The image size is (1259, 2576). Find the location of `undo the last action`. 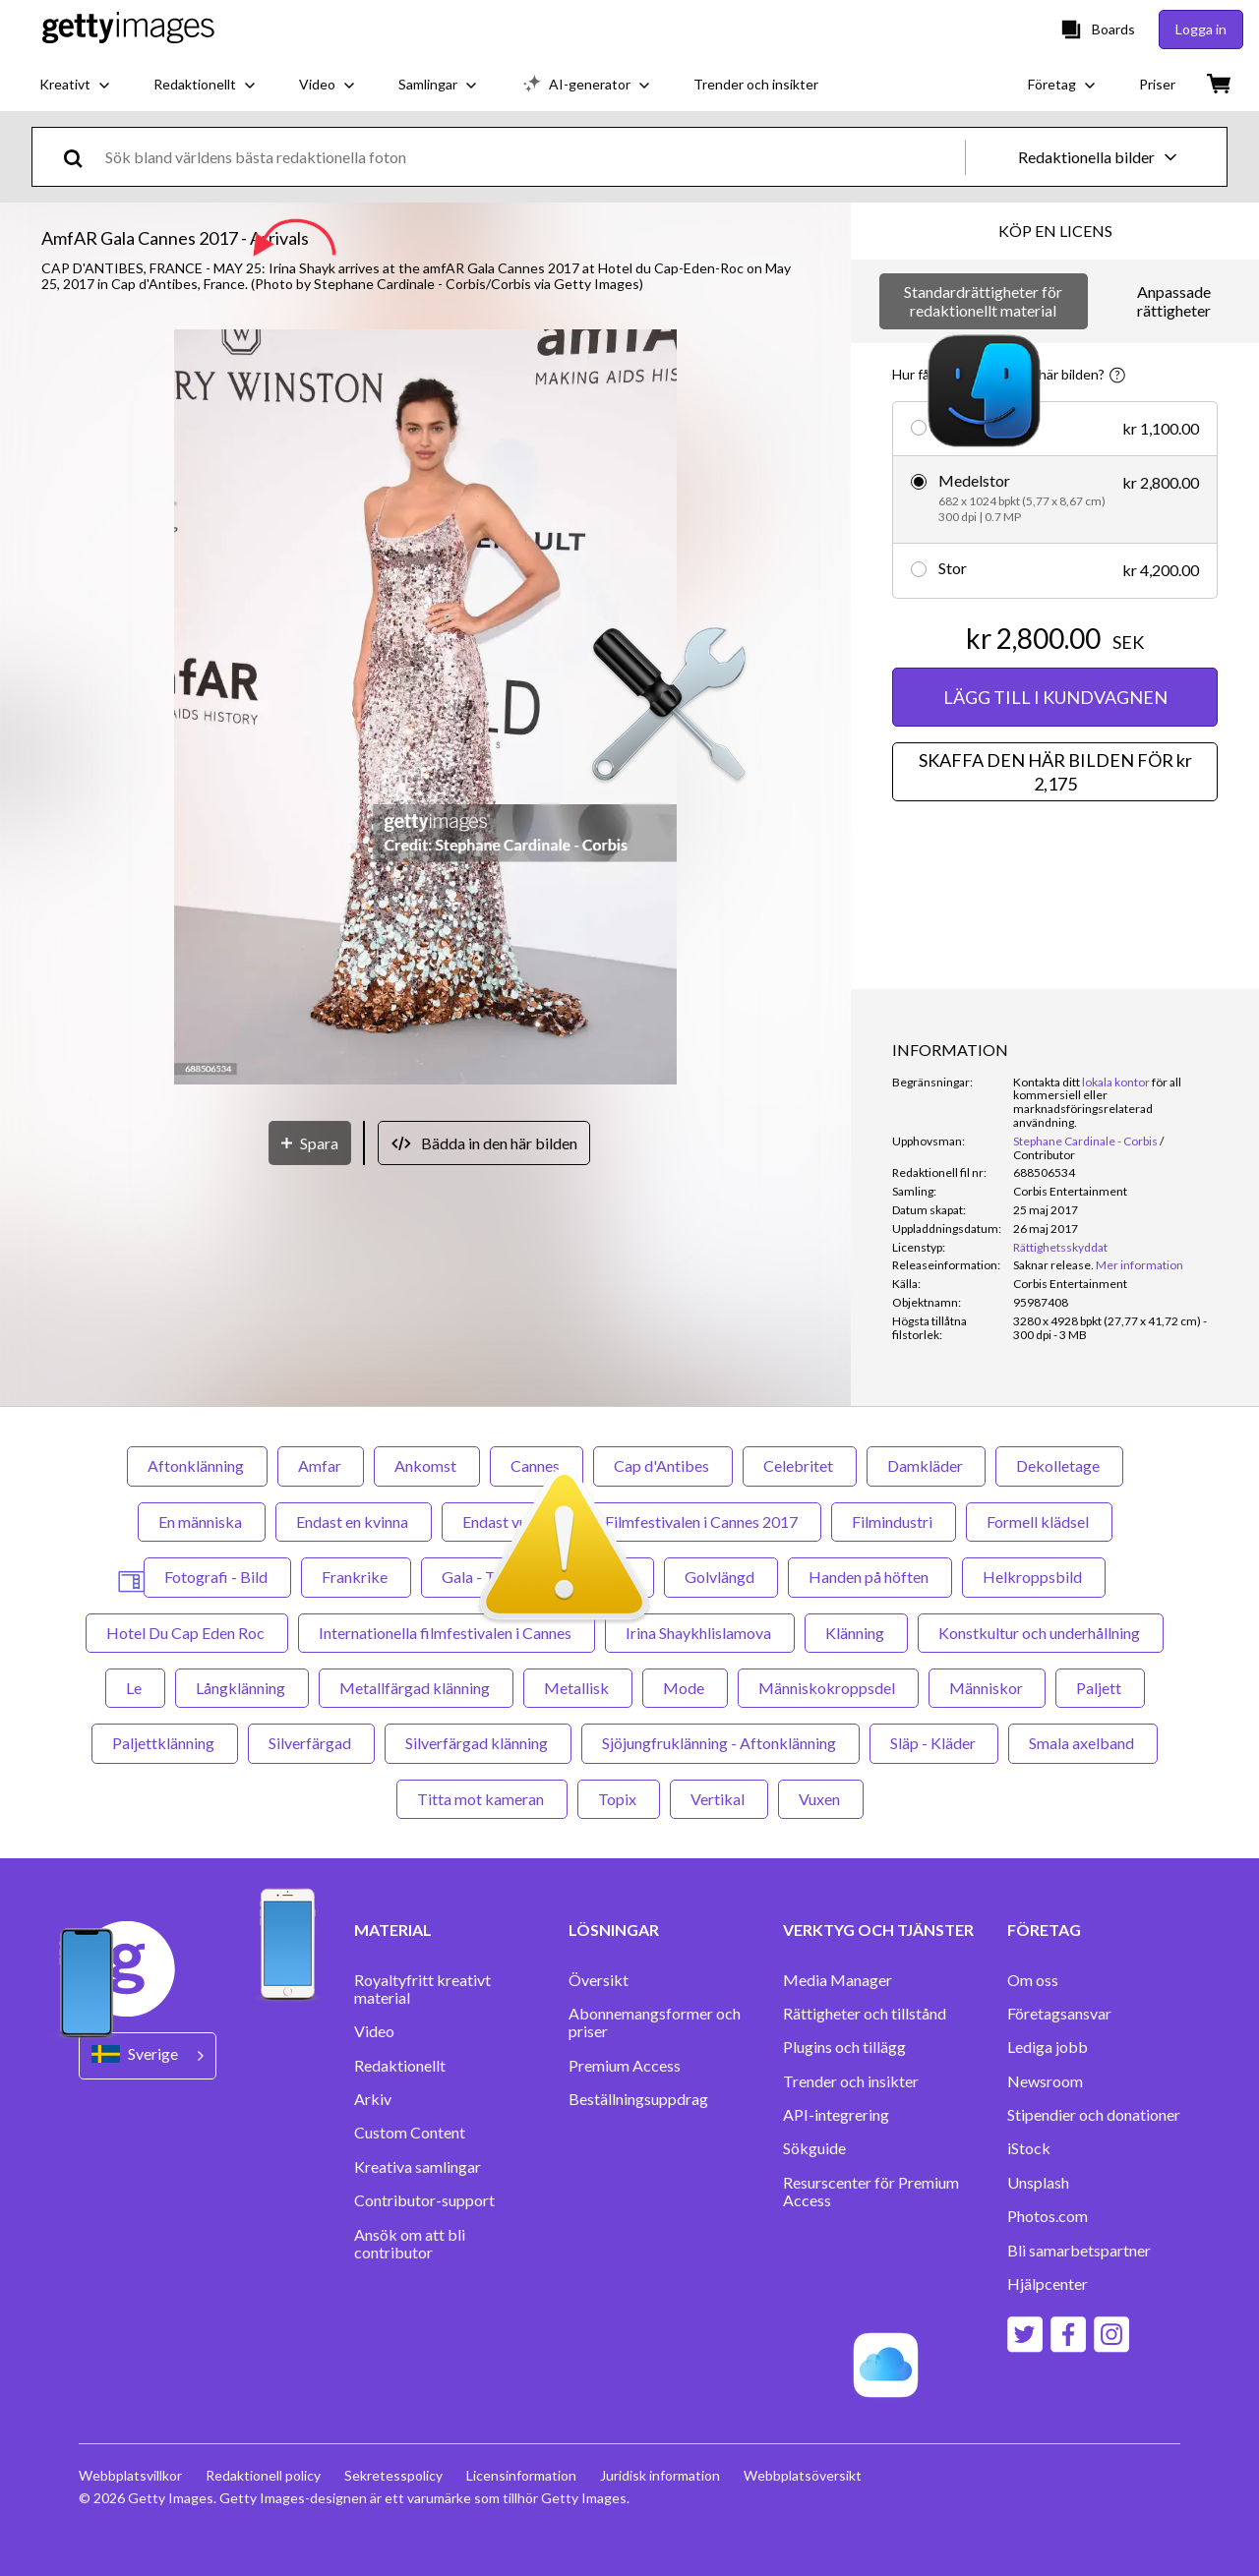

undo the last action is located at coordinates (294, 237).